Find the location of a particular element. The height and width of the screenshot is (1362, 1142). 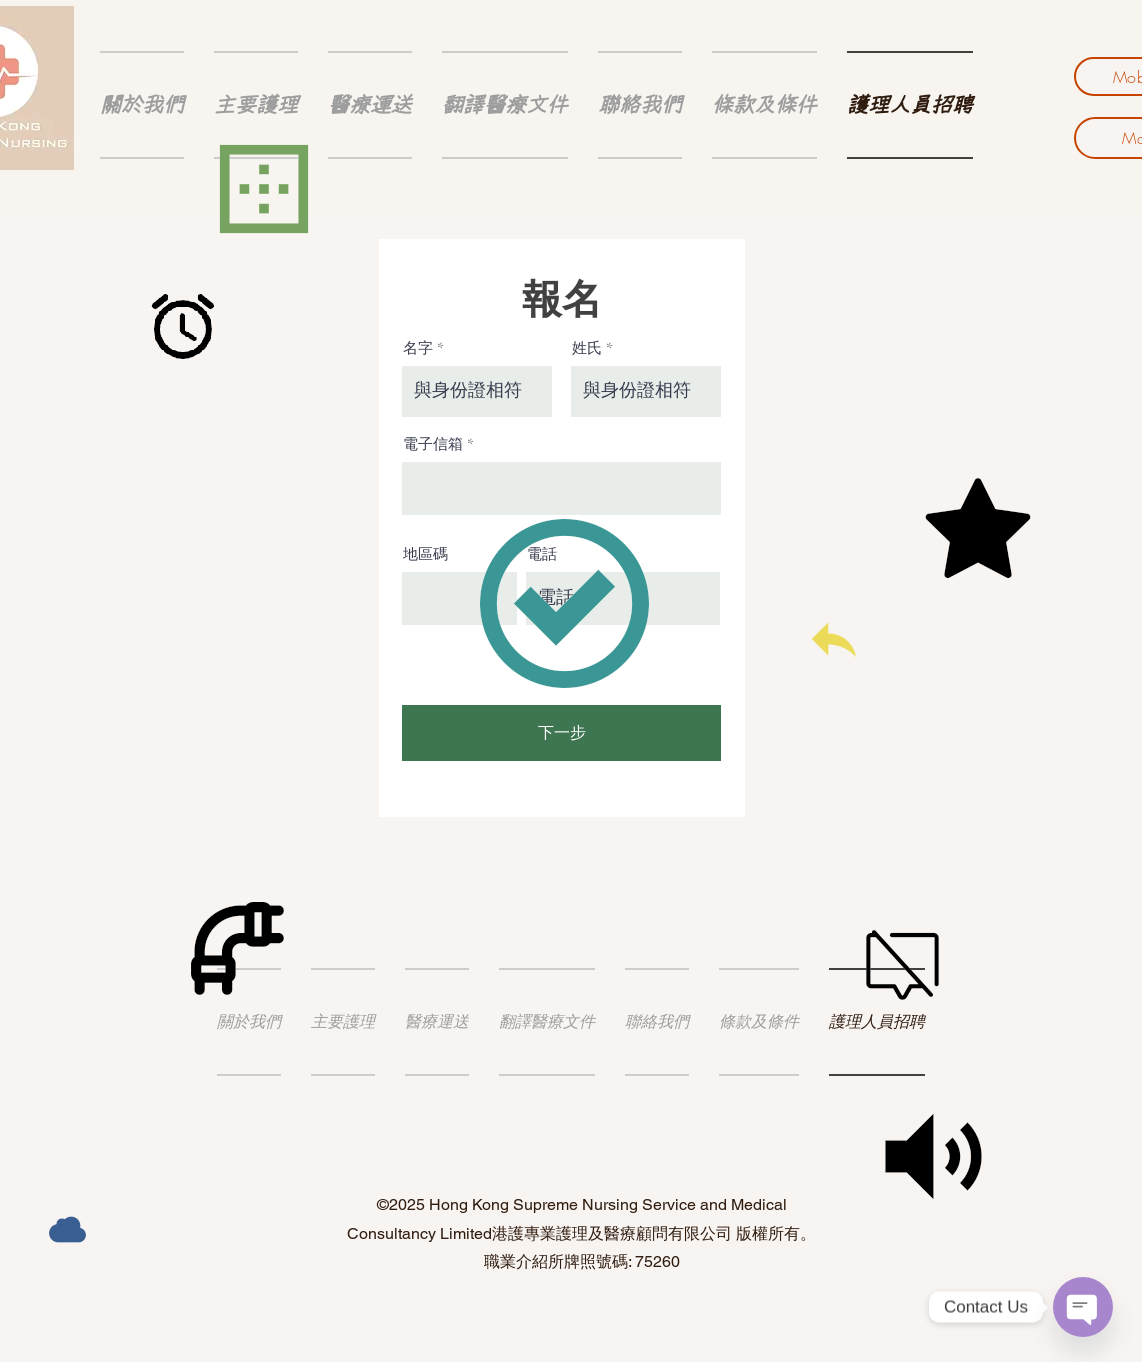

reply to a message is located at coordinates (834, 639).